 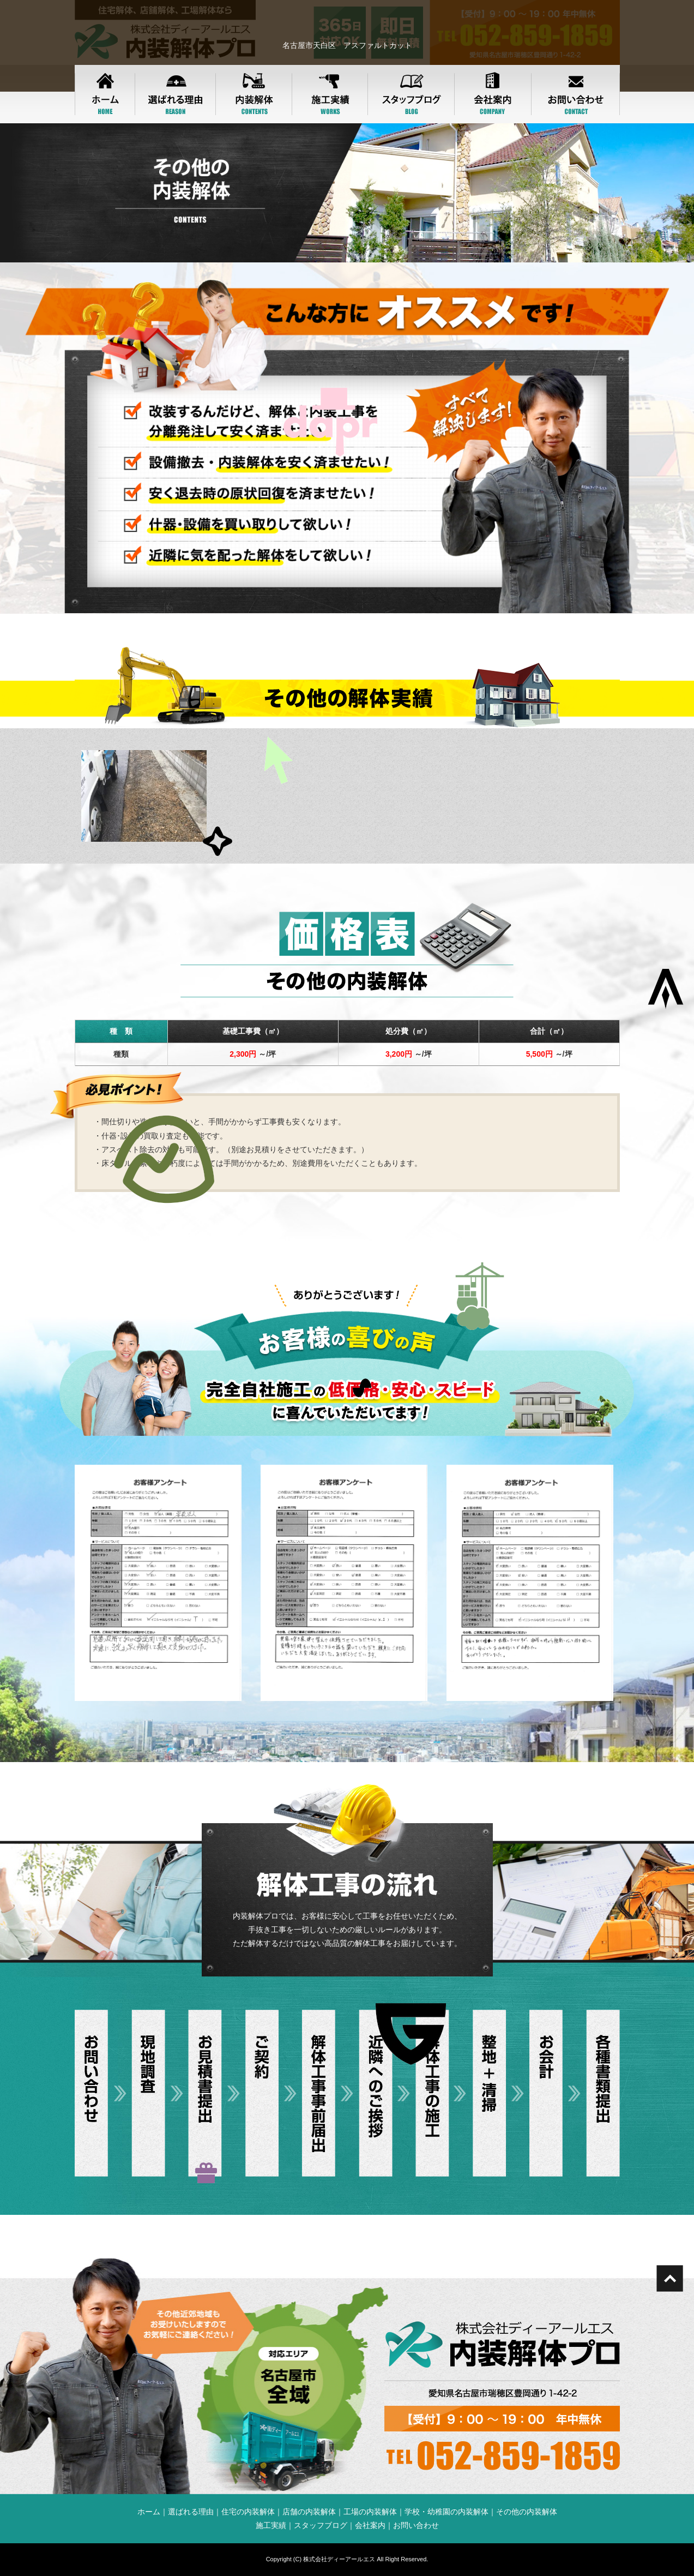 What do you see at coordinates (164, 1159) in the screenshot?
I see `open Basecamp app` at bounding box center [164, 1159].